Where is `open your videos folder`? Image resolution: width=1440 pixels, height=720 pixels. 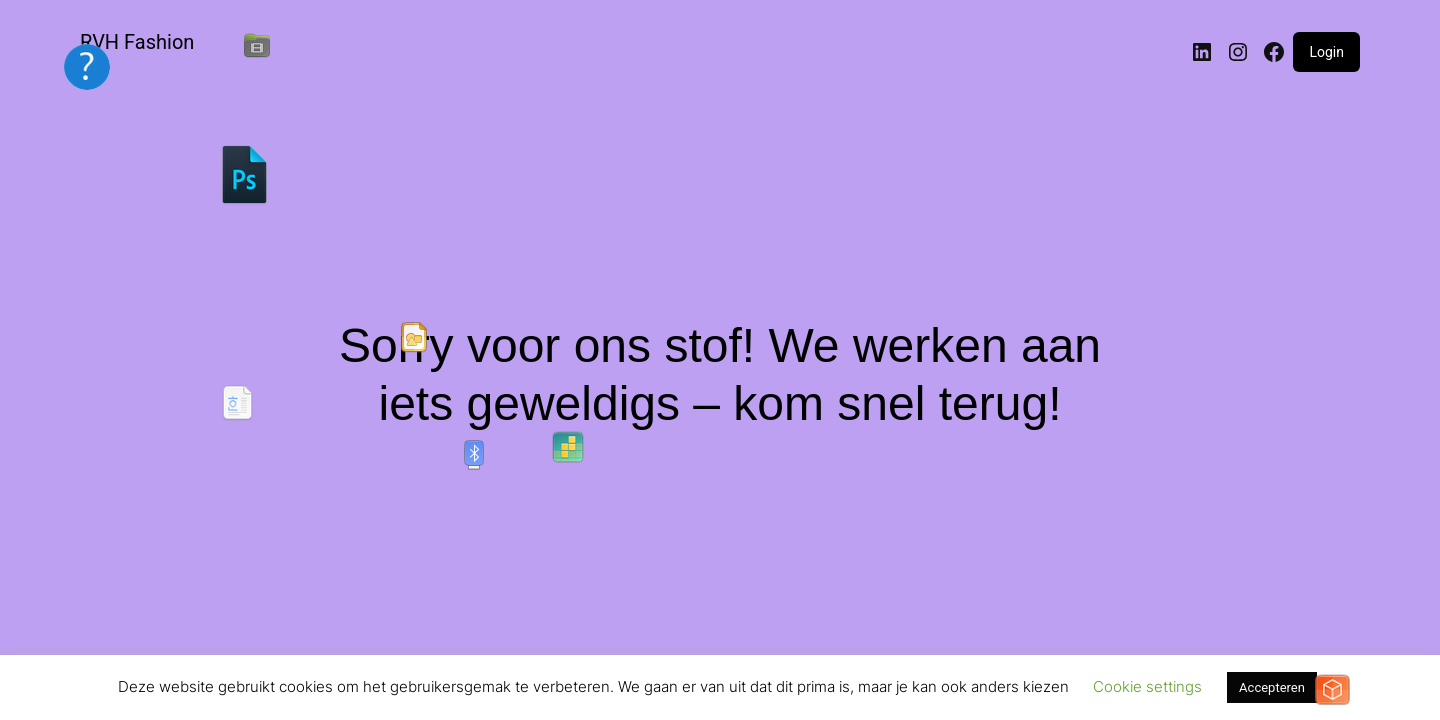 open your videos folder is located at coordinates (257, 45).